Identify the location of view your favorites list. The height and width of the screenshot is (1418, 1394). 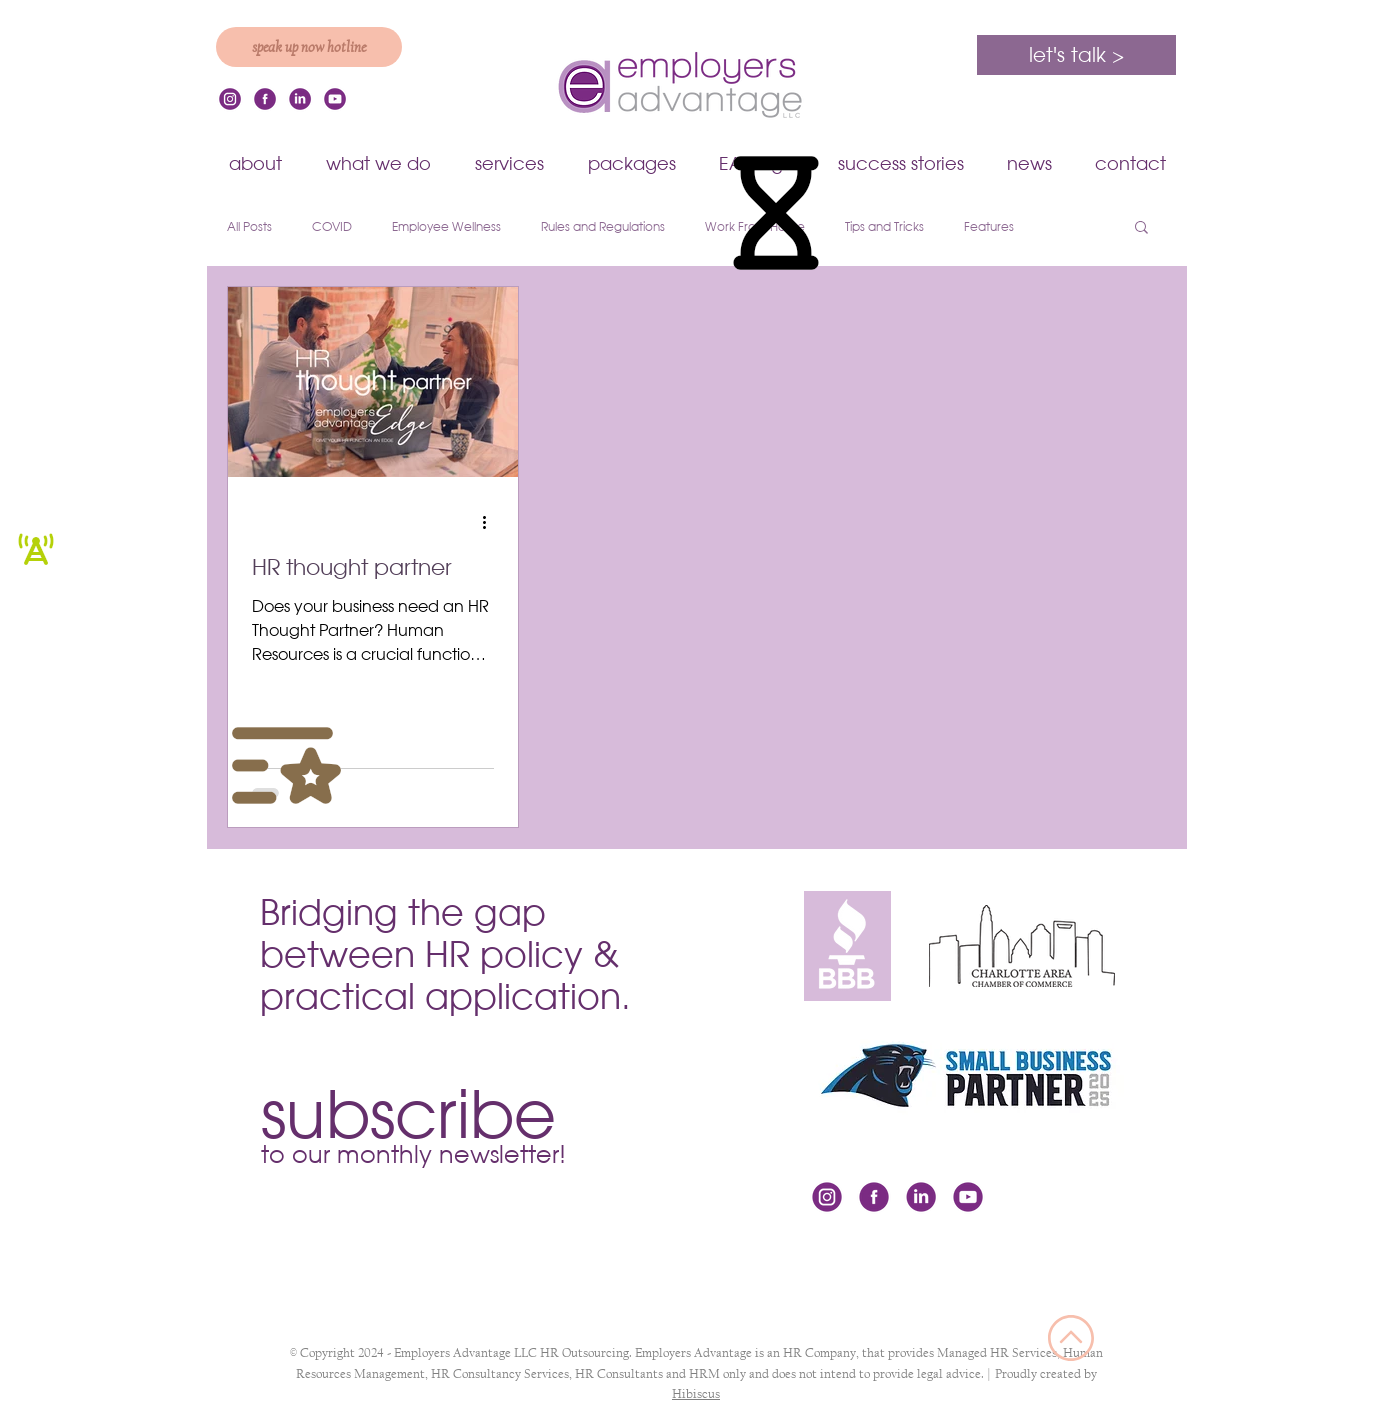
(282, 765).